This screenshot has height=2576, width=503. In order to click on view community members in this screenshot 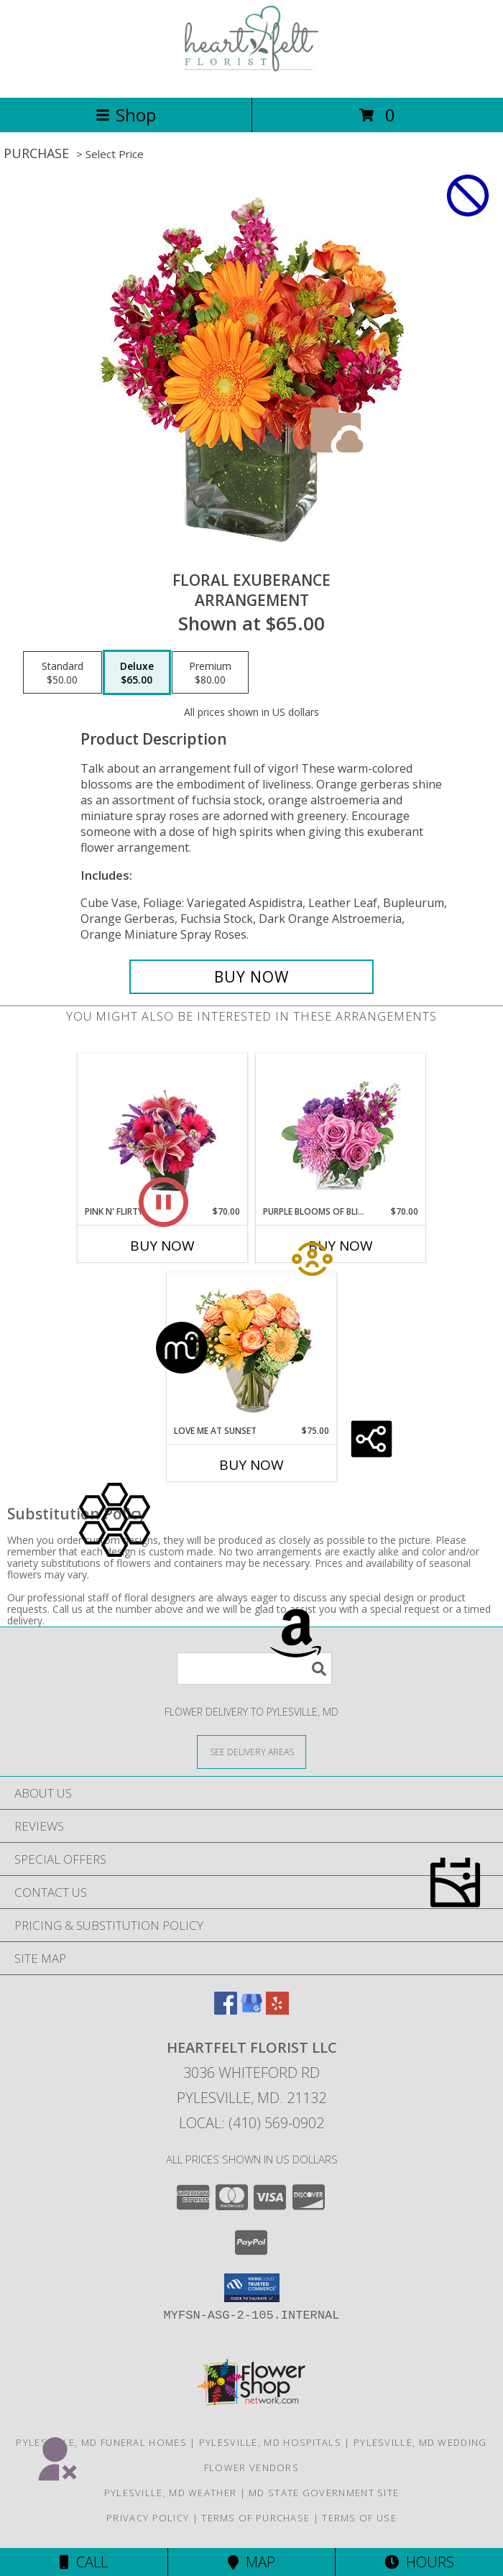, I will do `click(312, 1259)`.